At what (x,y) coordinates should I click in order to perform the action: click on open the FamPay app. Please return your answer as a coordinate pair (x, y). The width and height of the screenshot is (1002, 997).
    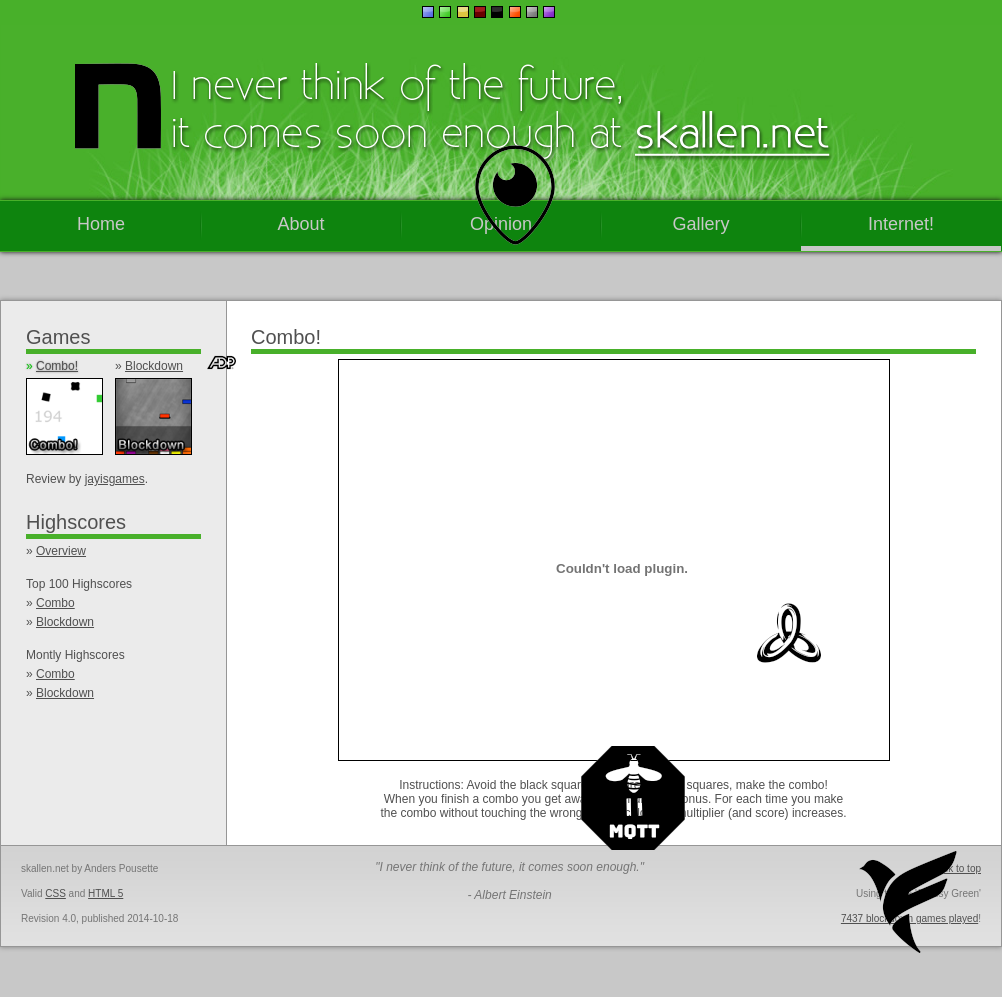
    Looking at the image, I should click on (908, 902).